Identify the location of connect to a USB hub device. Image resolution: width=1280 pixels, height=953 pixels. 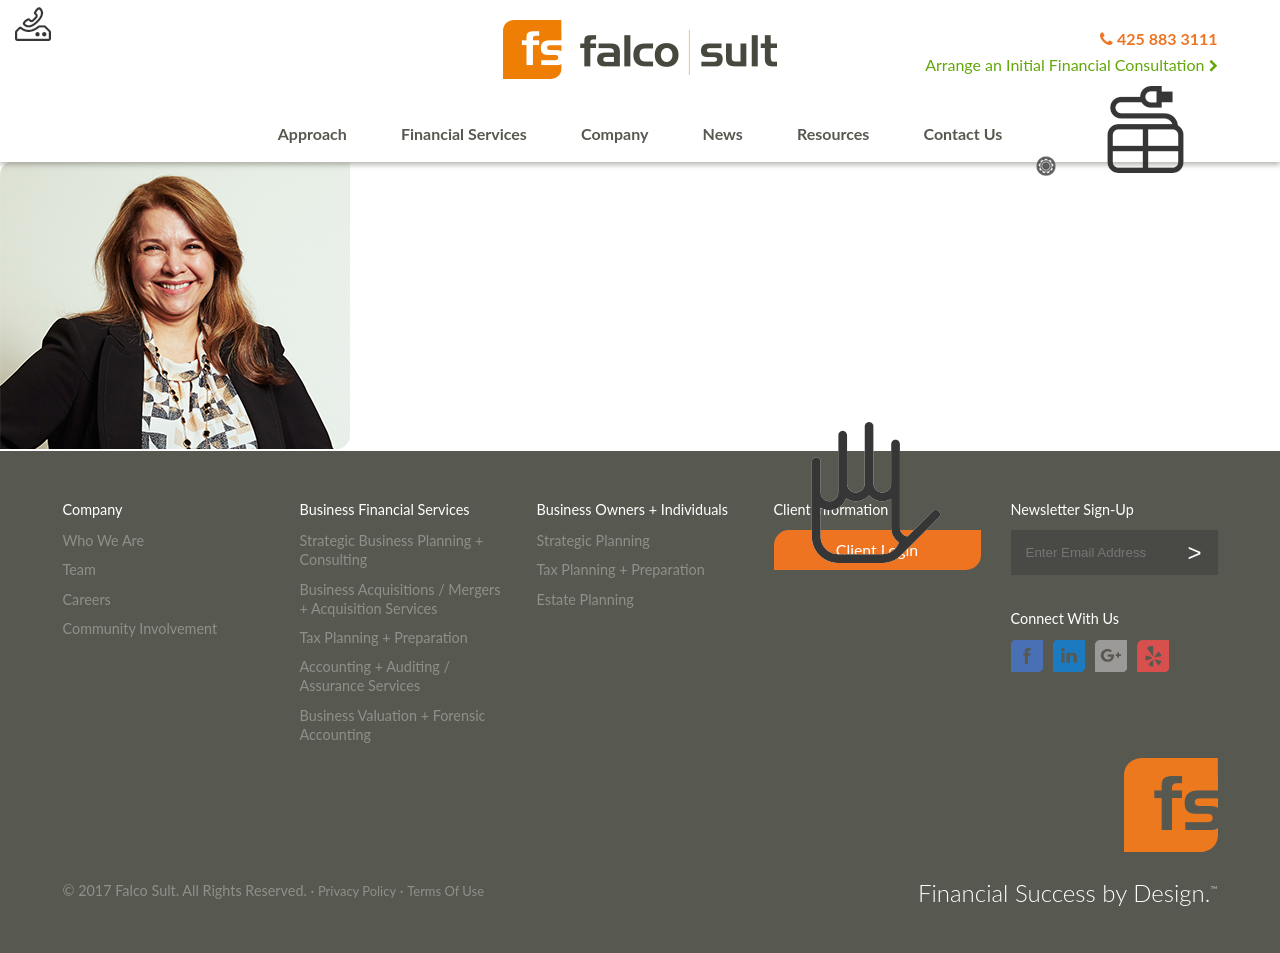
(1145, 129).